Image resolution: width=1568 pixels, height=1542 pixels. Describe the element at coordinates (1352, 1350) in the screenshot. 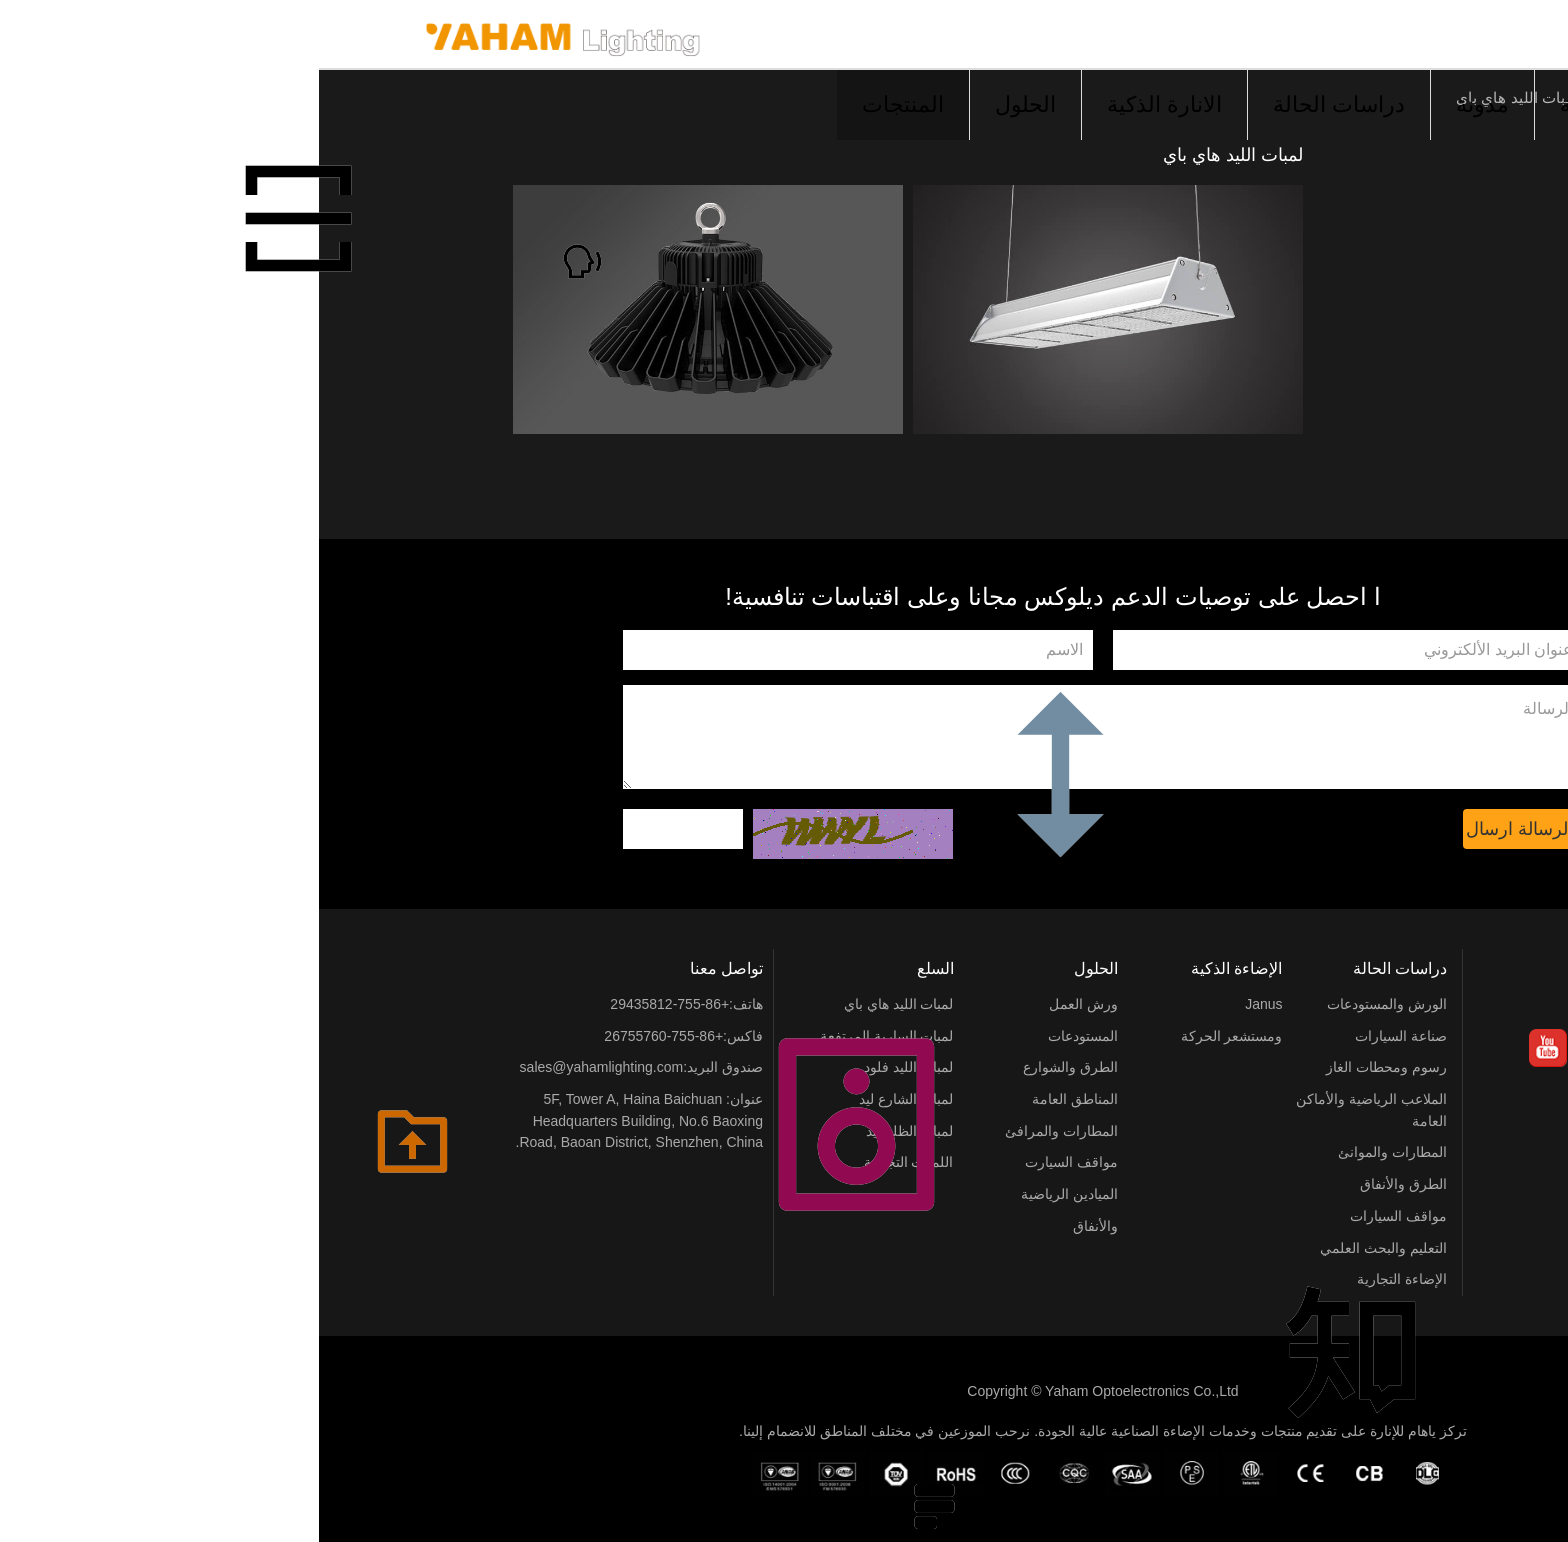

I see `open zhihu app` at that location.